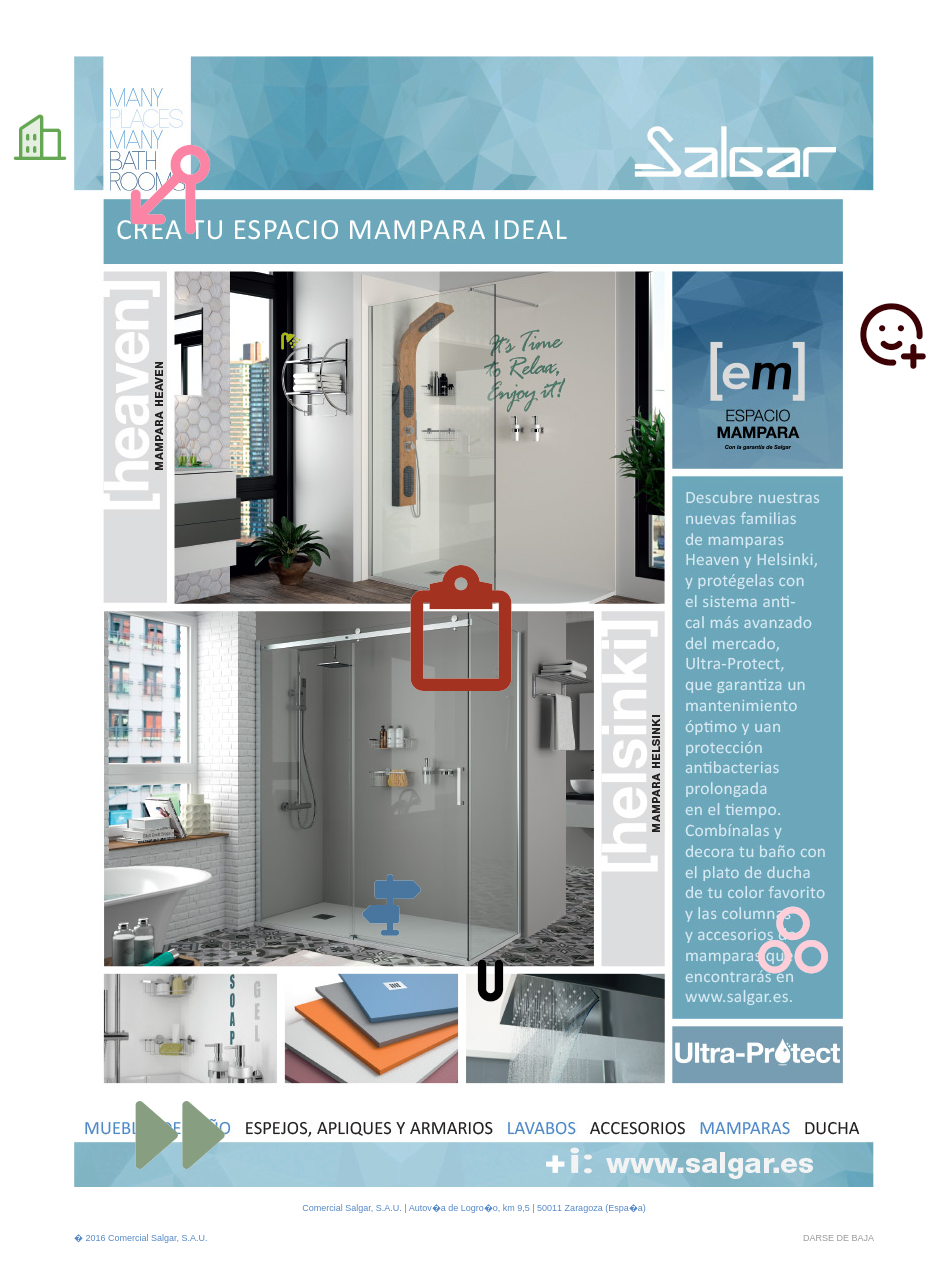 The height and width of the screenshot is (1271, 948). What do you see at coordinates (40, 139) in the screenshot?
I see `view nearby buildings or properties` at bounding box center [40, 139].